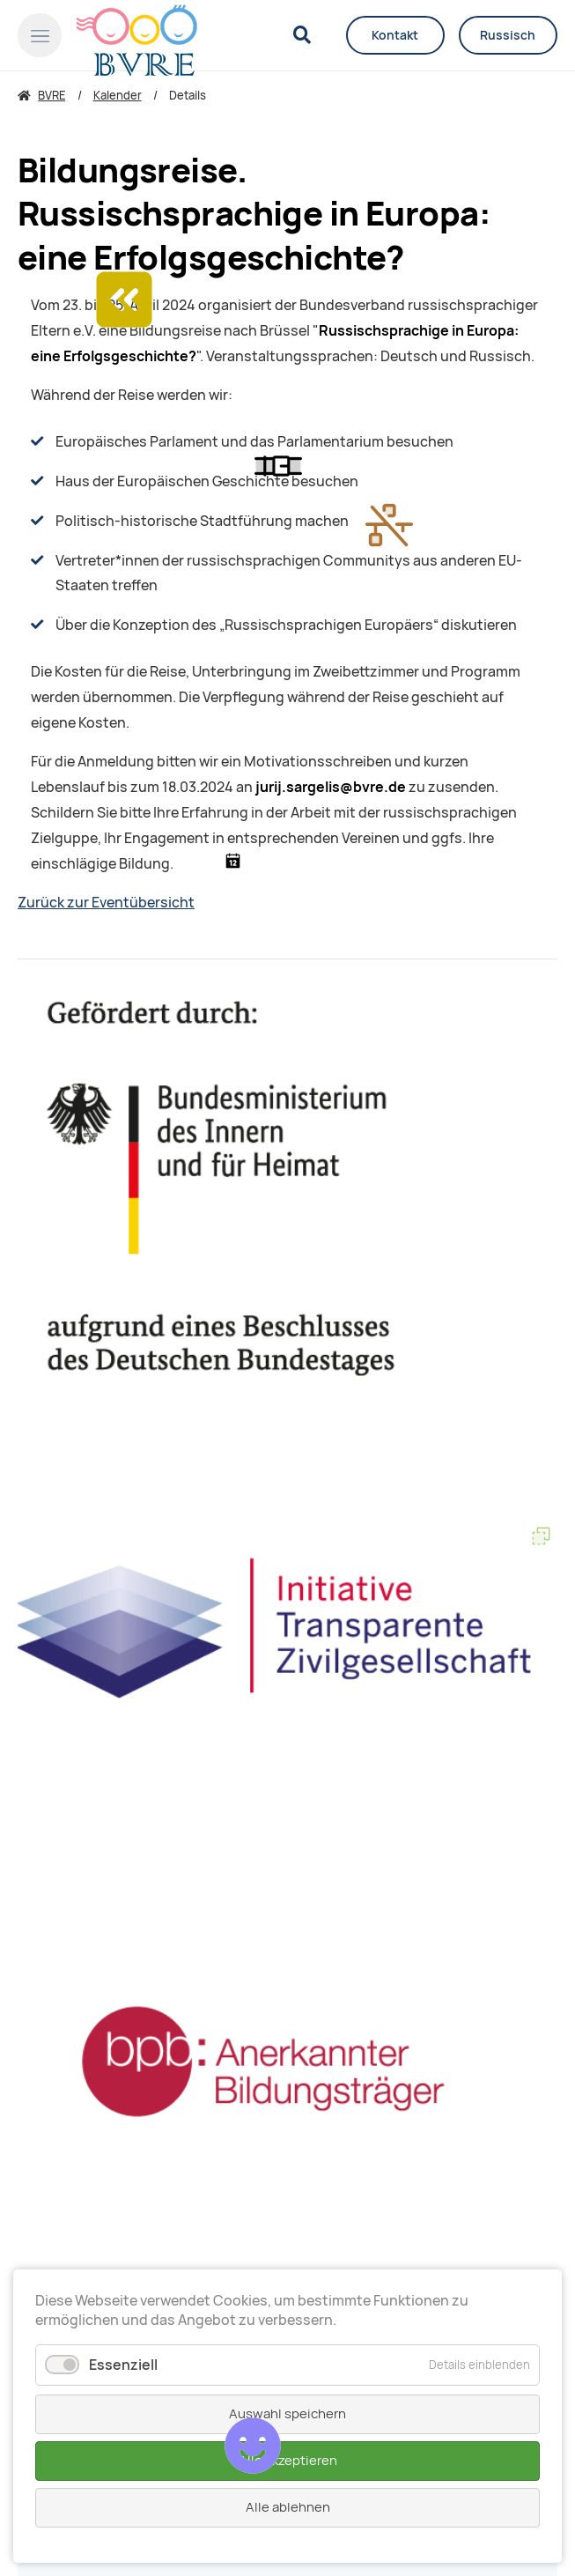  What do you see at coordinates (389, 526) in the screenshot?
I see `network connection unavailable` at bounding box center [389, 526].